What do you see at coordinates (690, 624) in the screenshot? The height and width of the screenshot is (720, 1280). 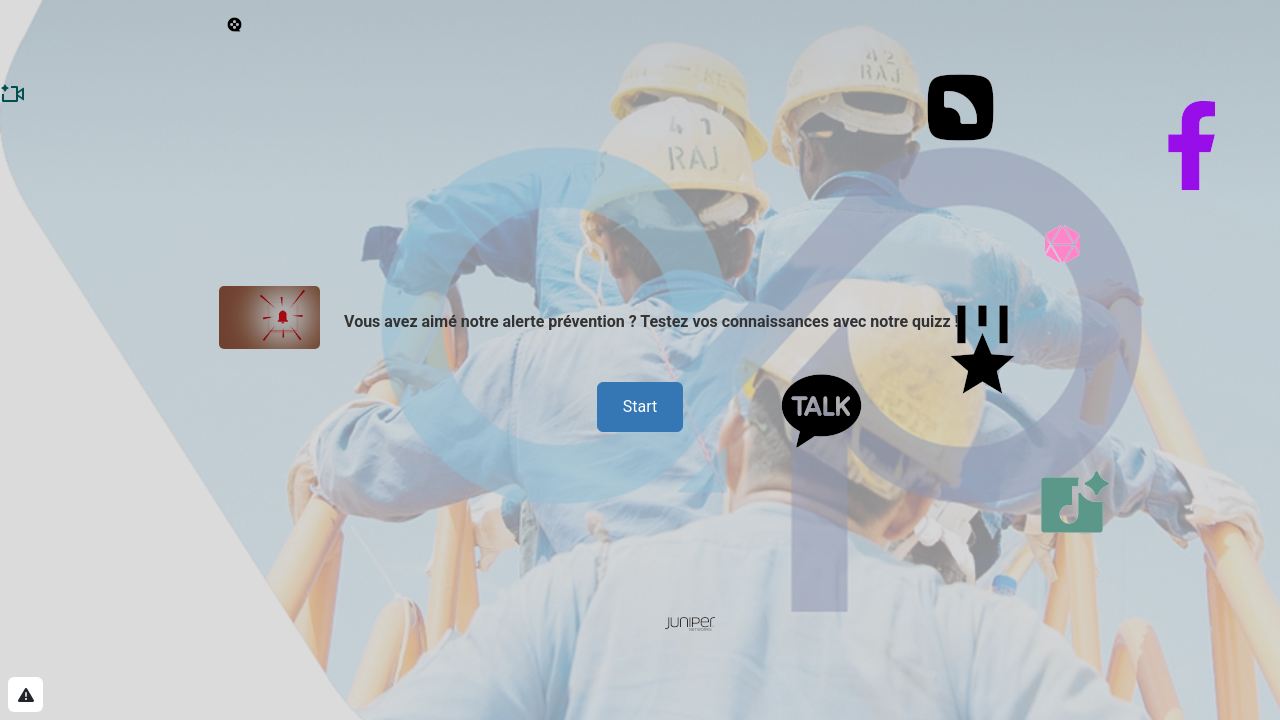 I see `juniper networks company logo` at bounding box center [690, 624].